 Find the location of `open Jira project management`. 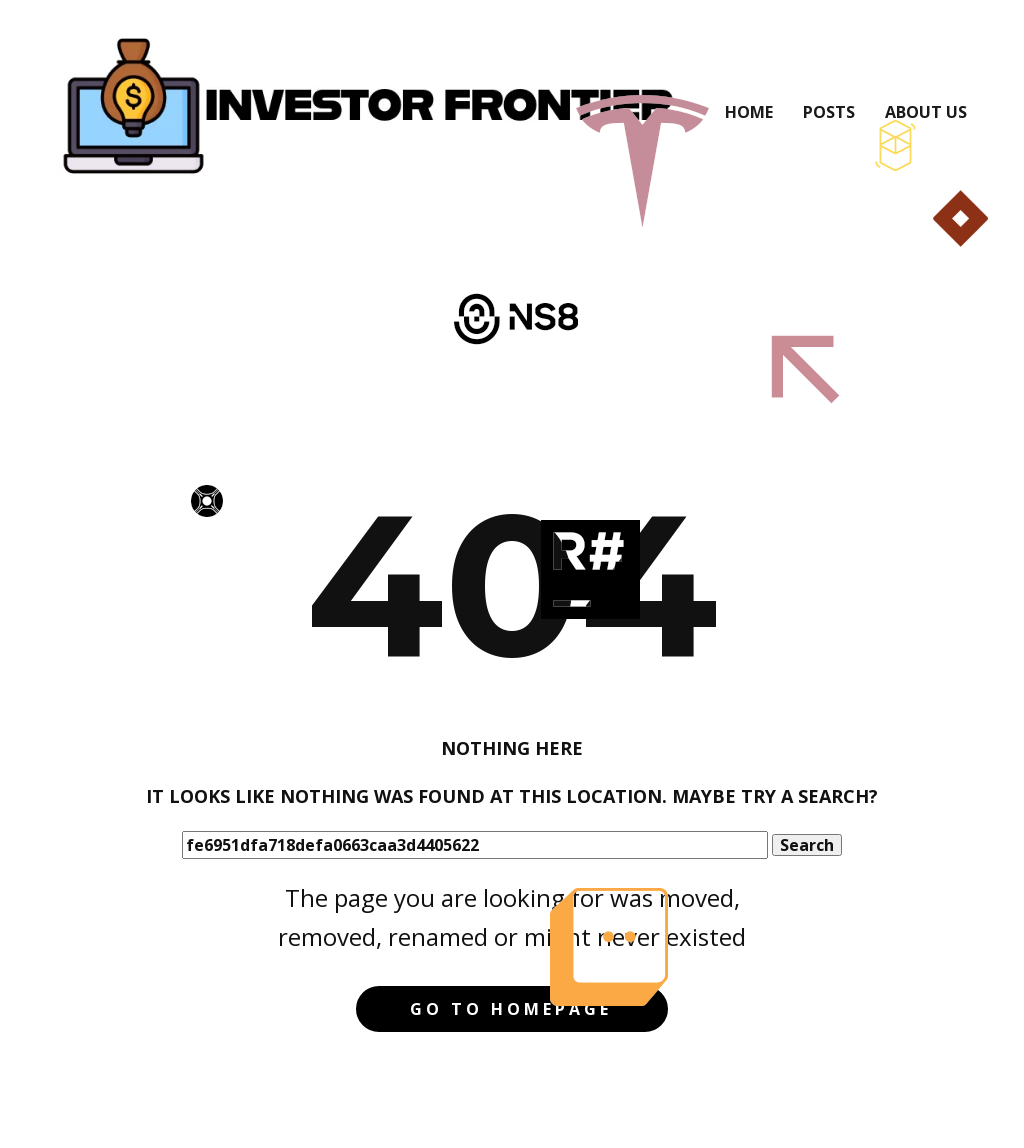

open Jira project management is located at coordinates (960, 218).